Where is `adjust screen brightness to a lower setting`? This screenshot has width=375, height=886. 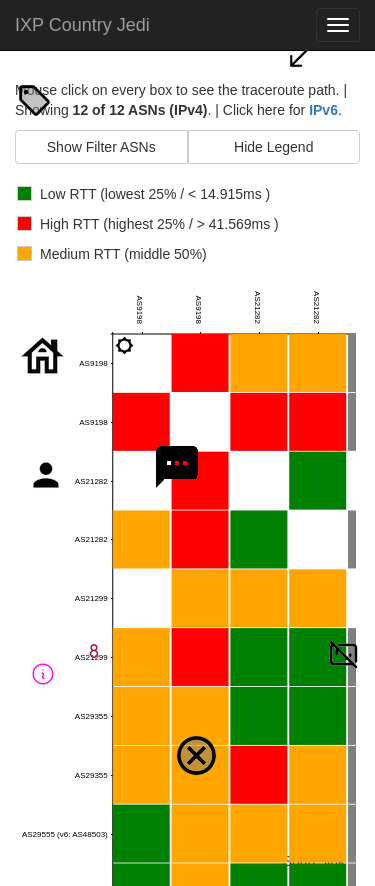
adjust screen brightness to a lower setting is located at coordinates (124, 345).